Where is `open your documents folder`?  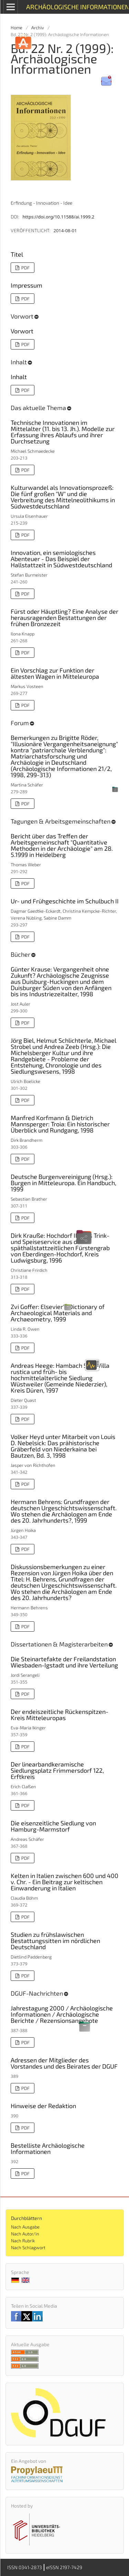
open your documents folder is located at coordinates (115, 789).